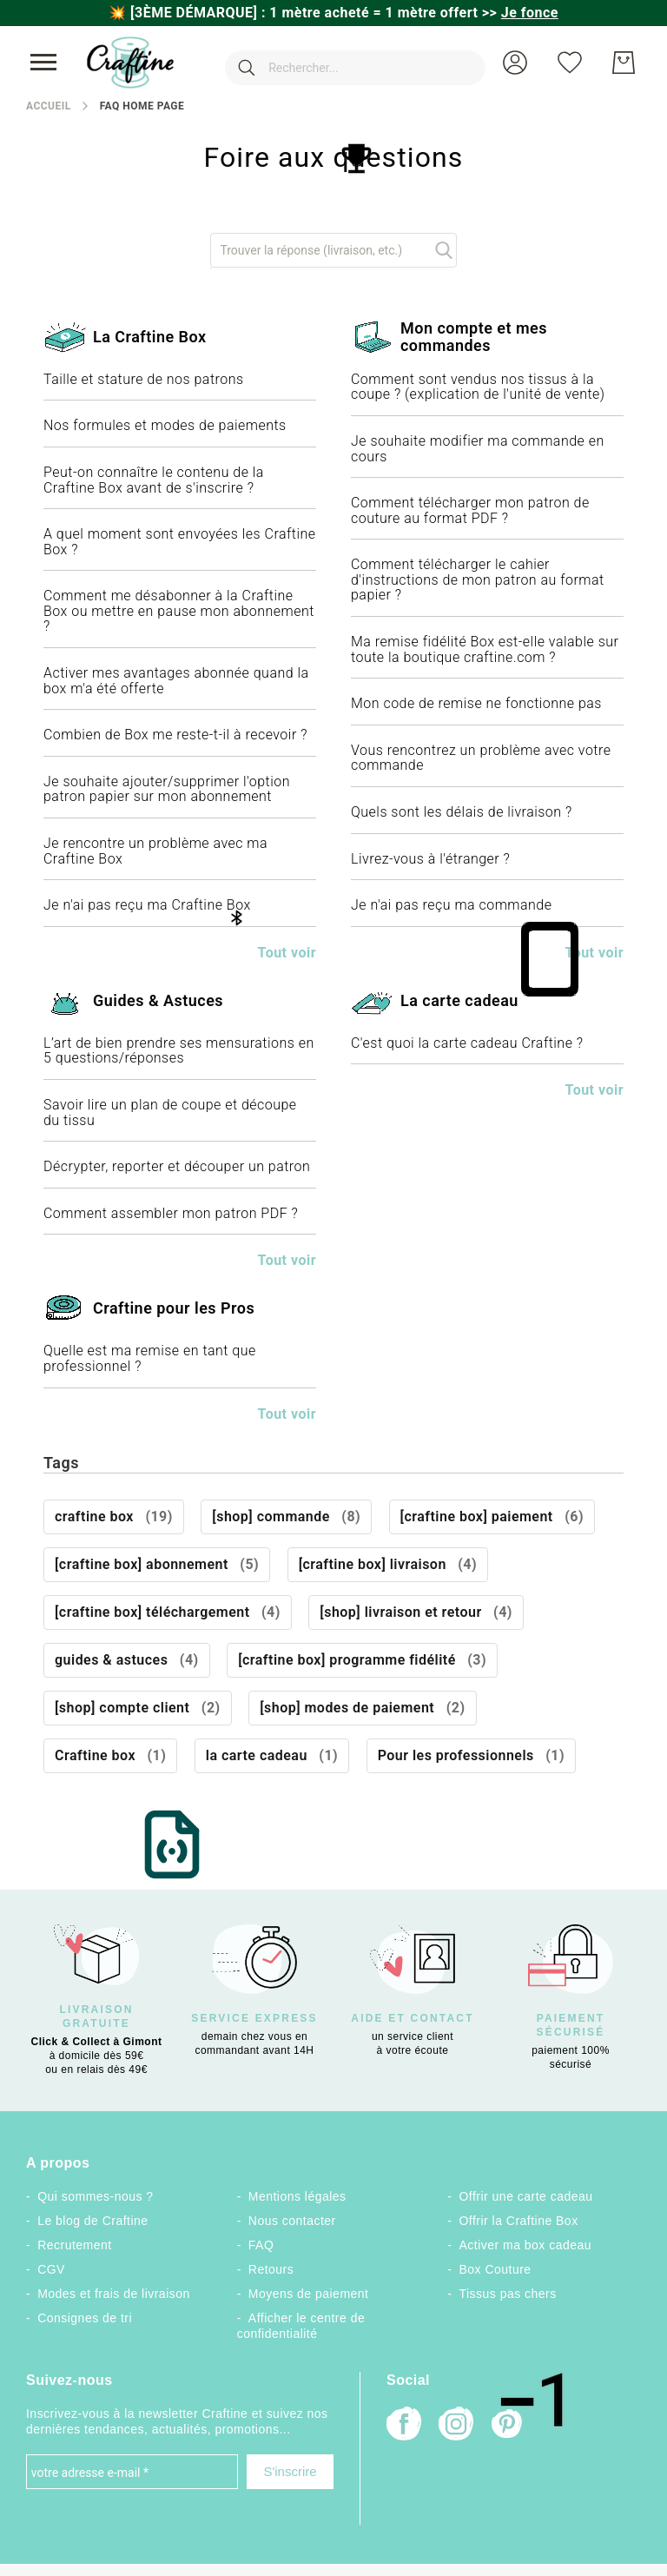 The height and width of the screenshot is (2576, 667). I want to click on decrease exposure by one stop in photo editing, so click(533, 2401).